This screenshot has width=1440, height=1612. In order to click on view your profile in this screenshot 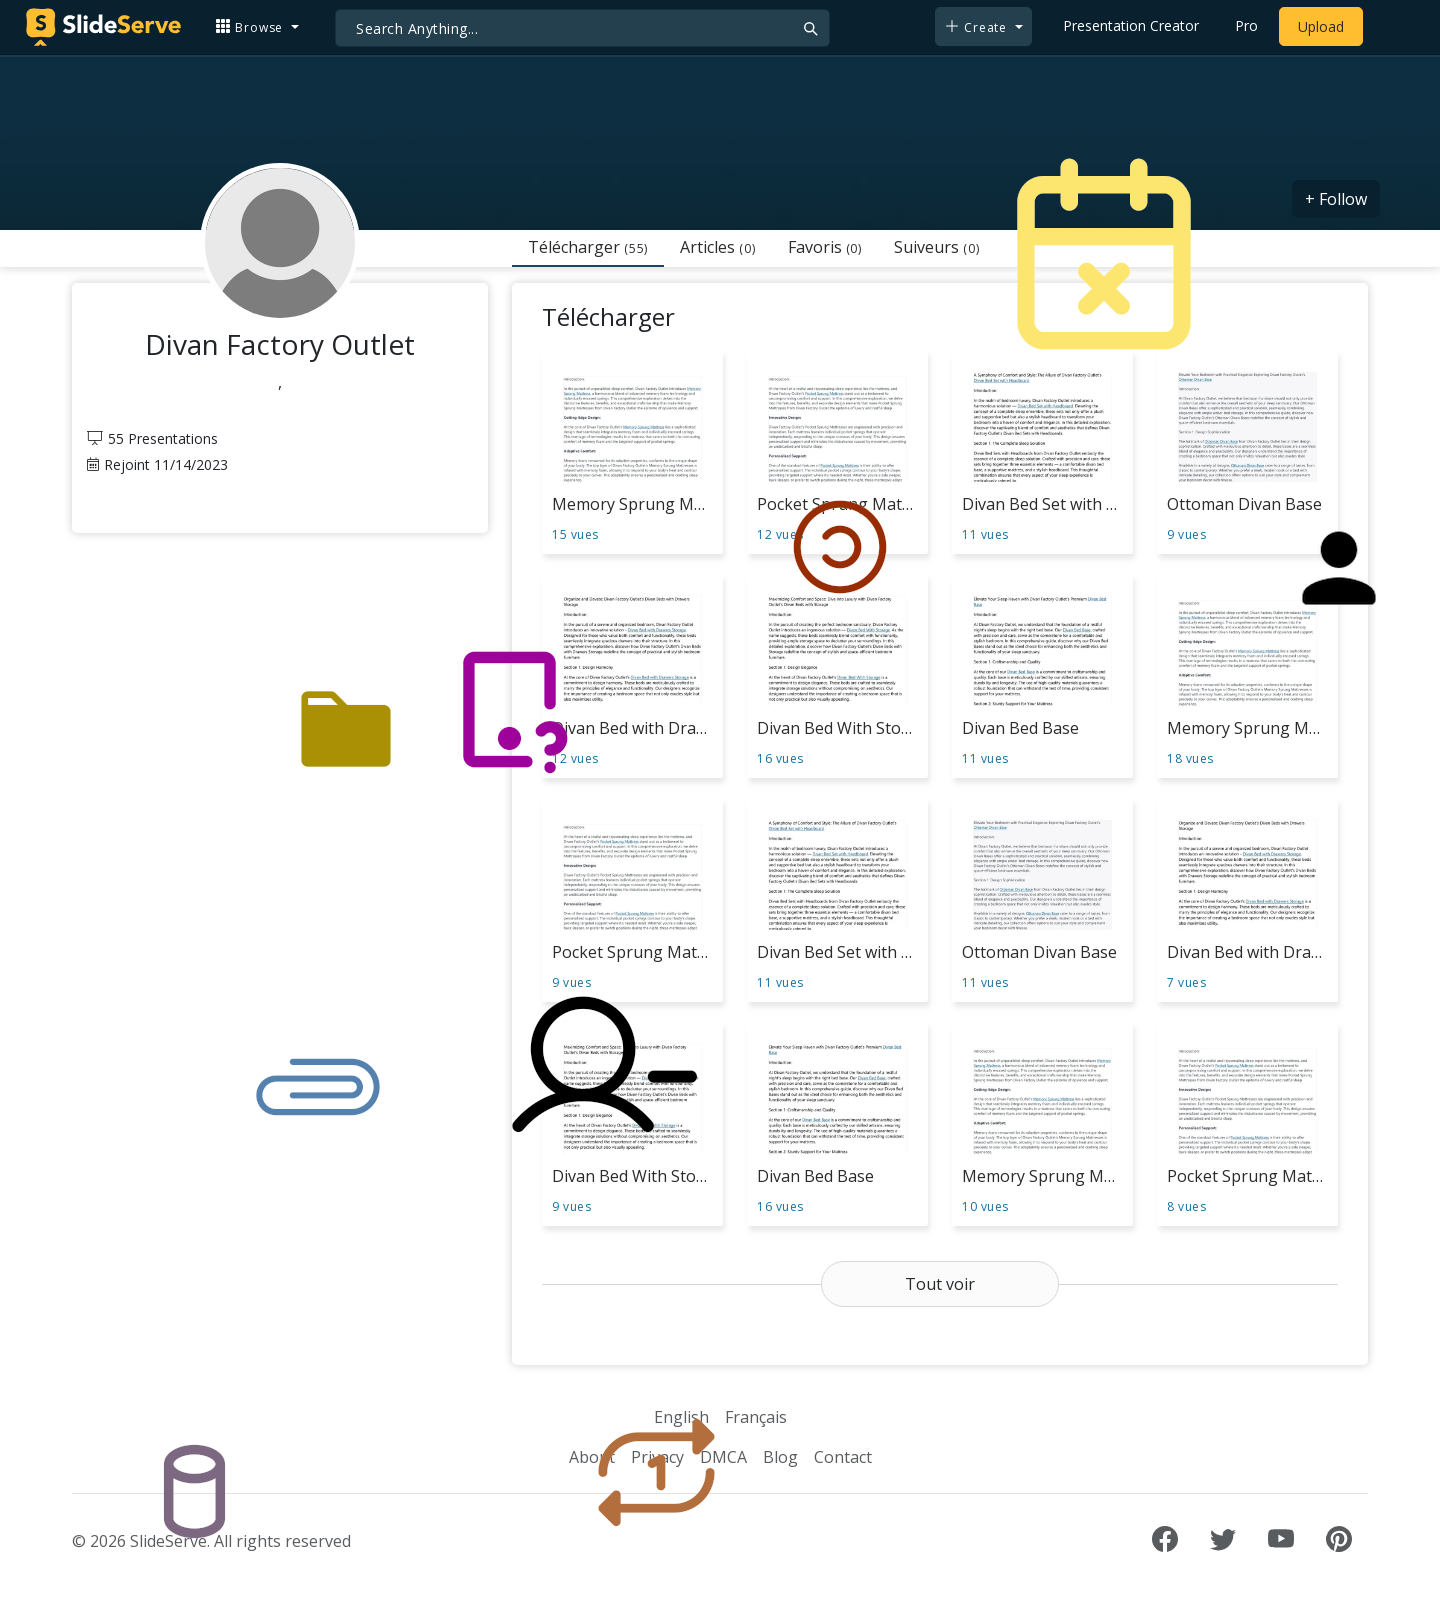, I will do `click(1339, 568)`.